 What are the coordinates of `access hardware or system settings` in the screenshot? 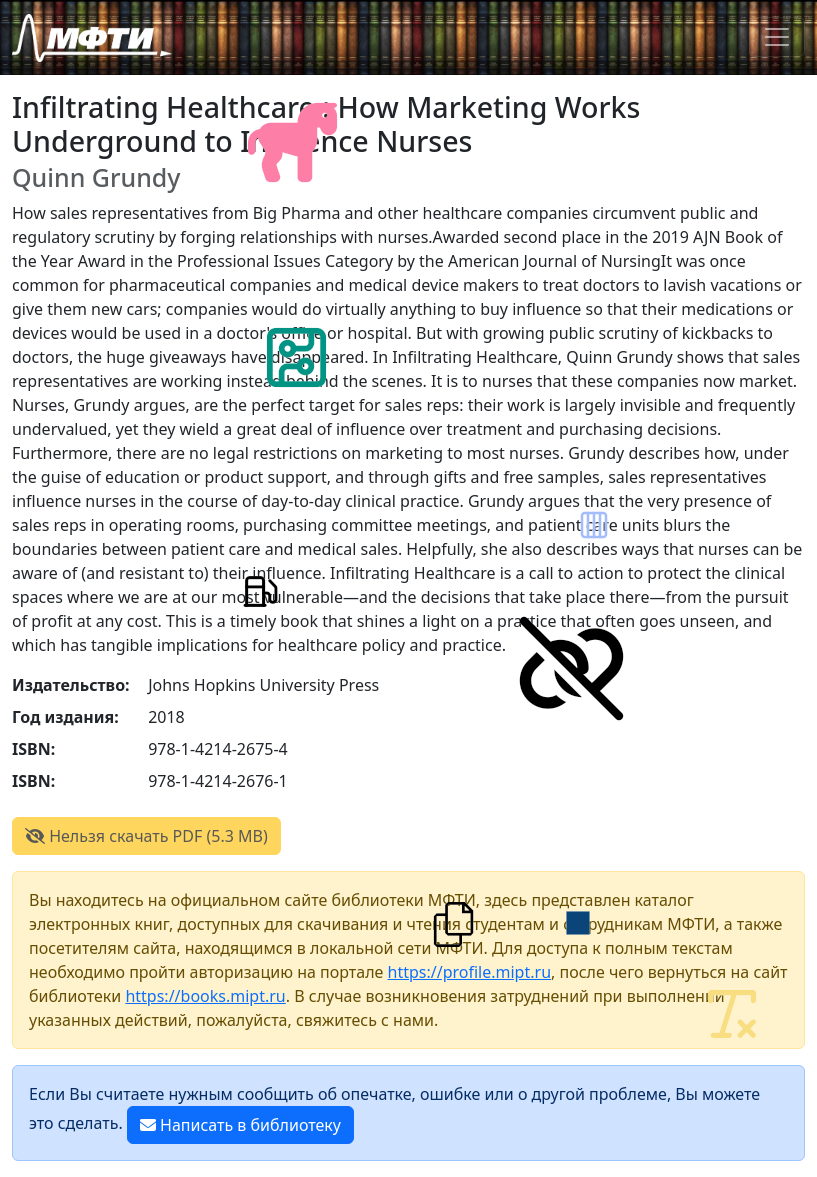 It's located at (296, 357).